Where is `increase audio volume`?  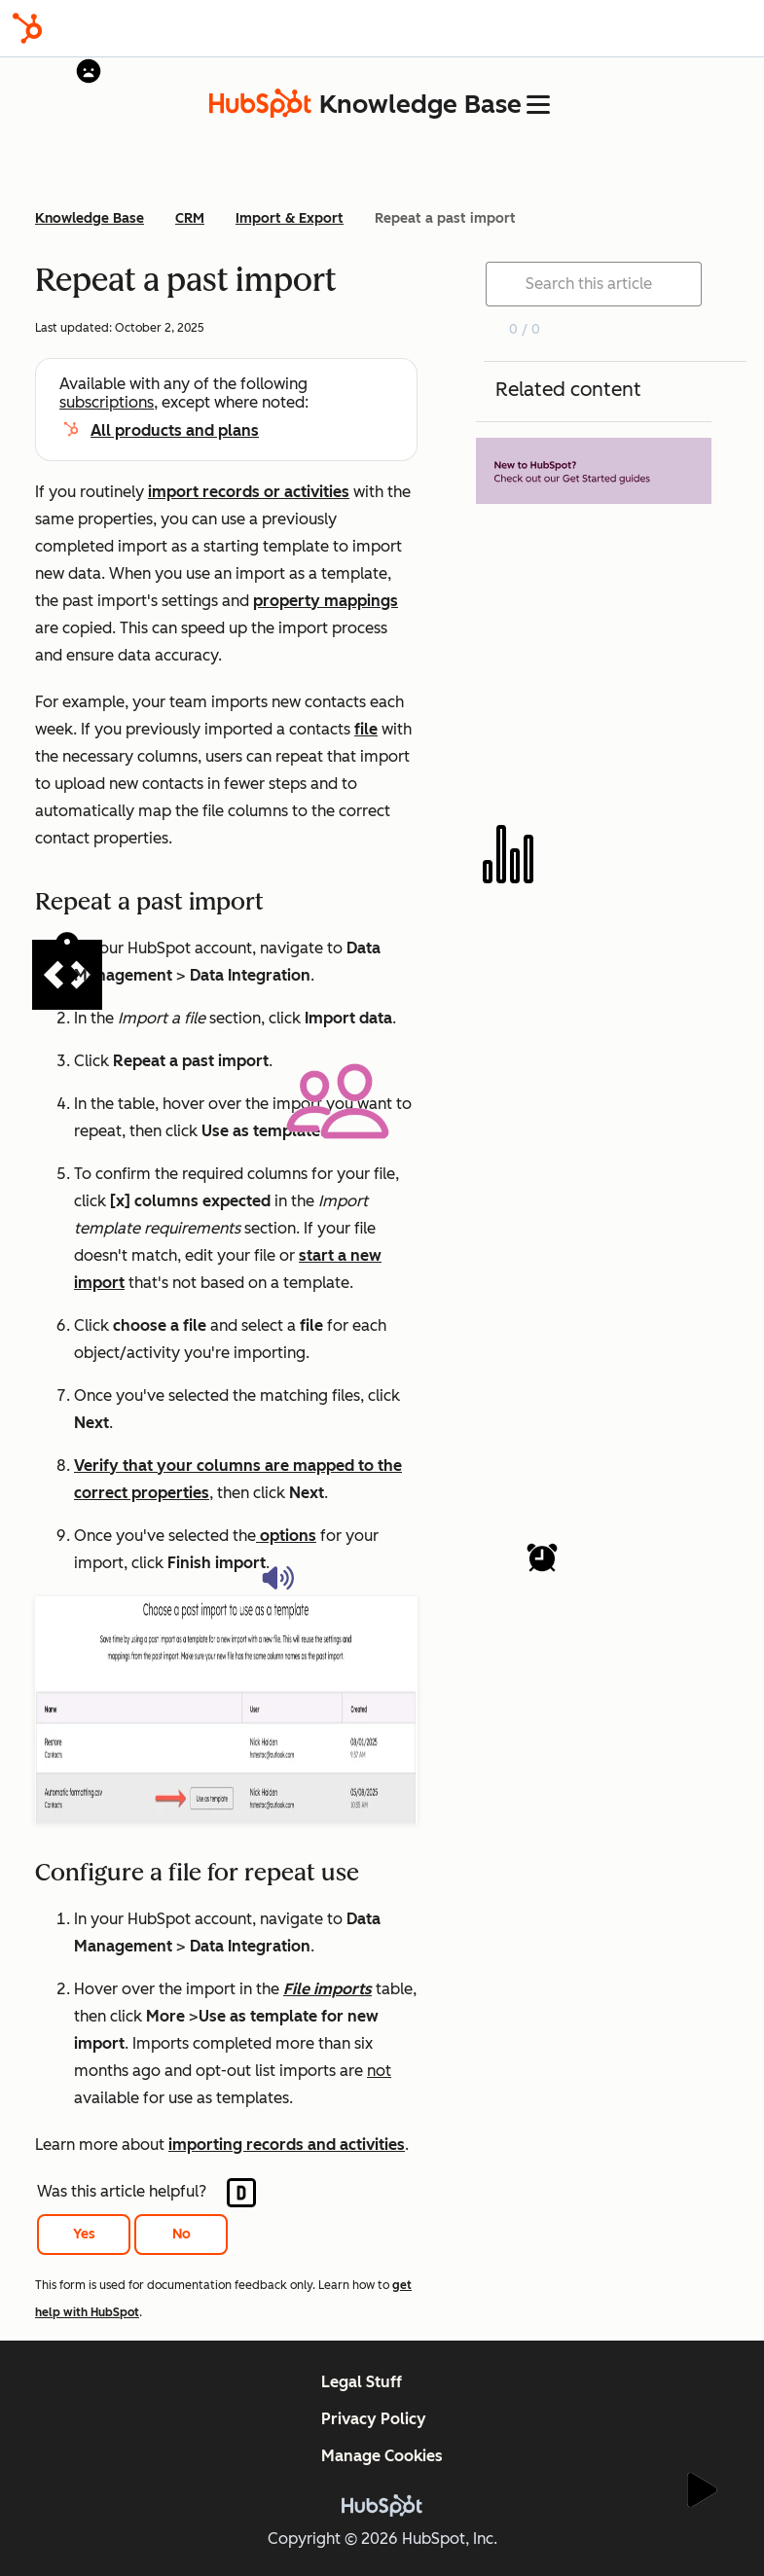 increase audio volume is located at coordinates (277, 1578).